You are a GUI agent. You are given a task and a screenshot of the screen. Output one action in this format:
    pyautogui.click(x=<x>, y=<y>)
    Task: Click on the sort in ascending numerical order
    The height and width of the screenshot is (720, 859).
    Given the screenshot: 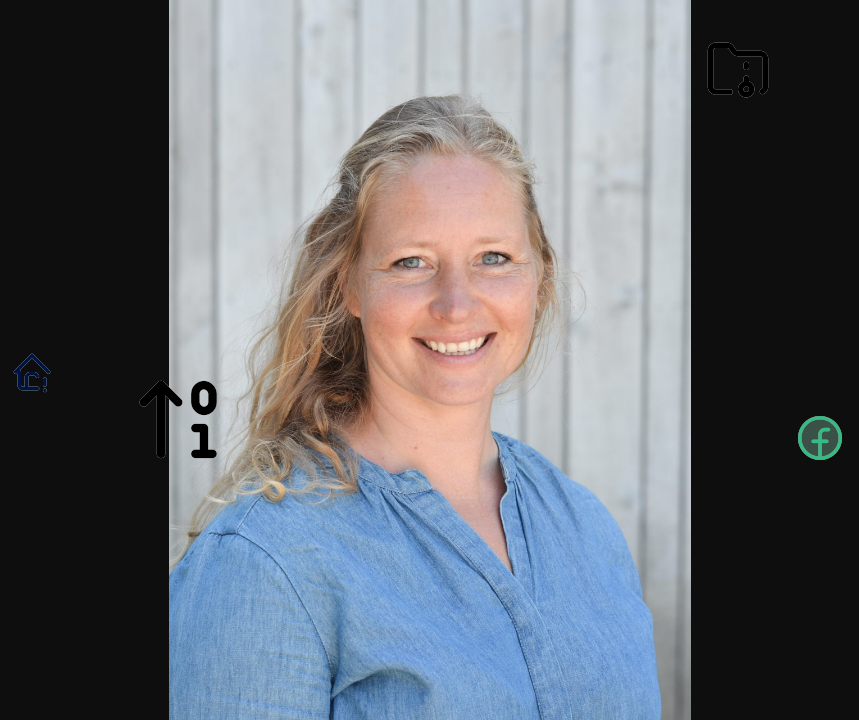 What is the action you would take?
    pyautogui.click(x=182, y=419)
    